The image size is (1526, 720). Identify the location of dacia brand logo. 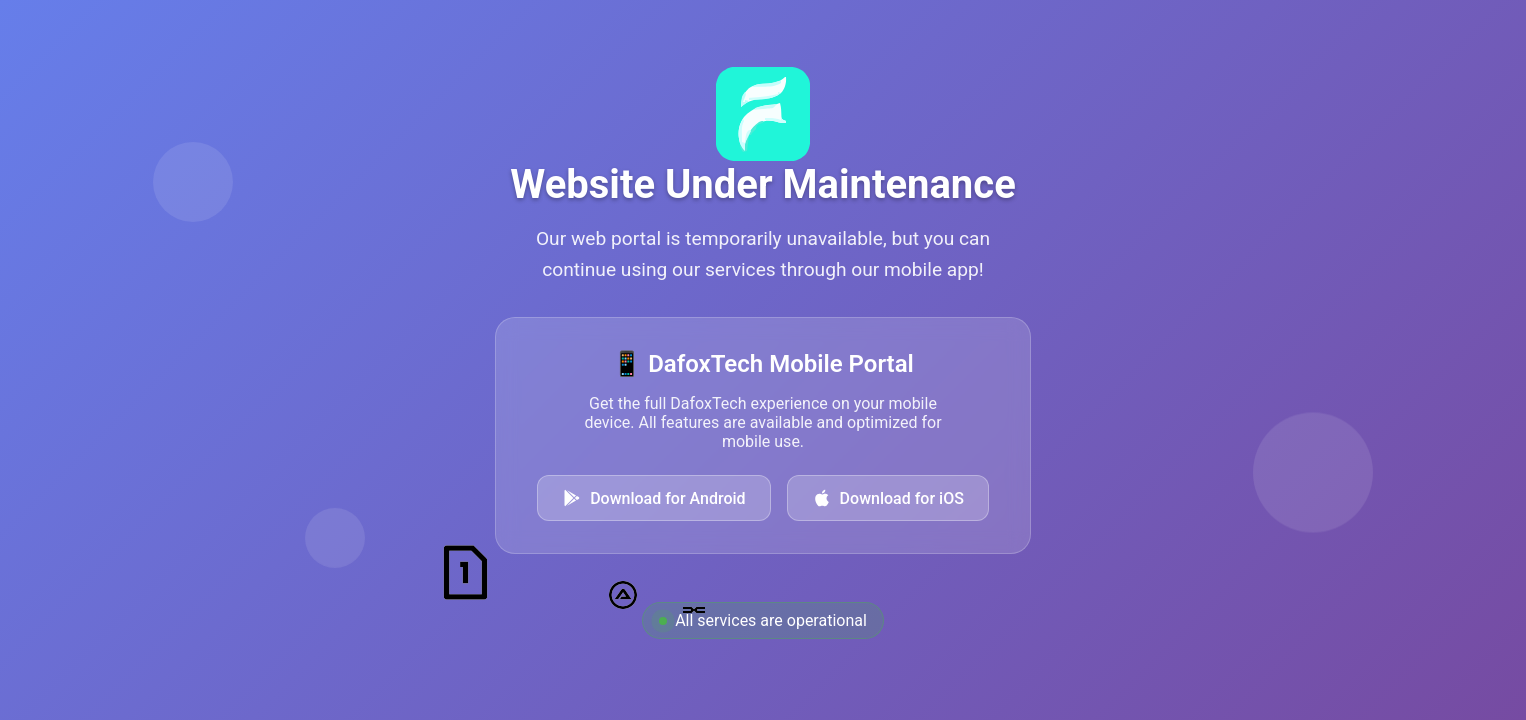
(694, 610).